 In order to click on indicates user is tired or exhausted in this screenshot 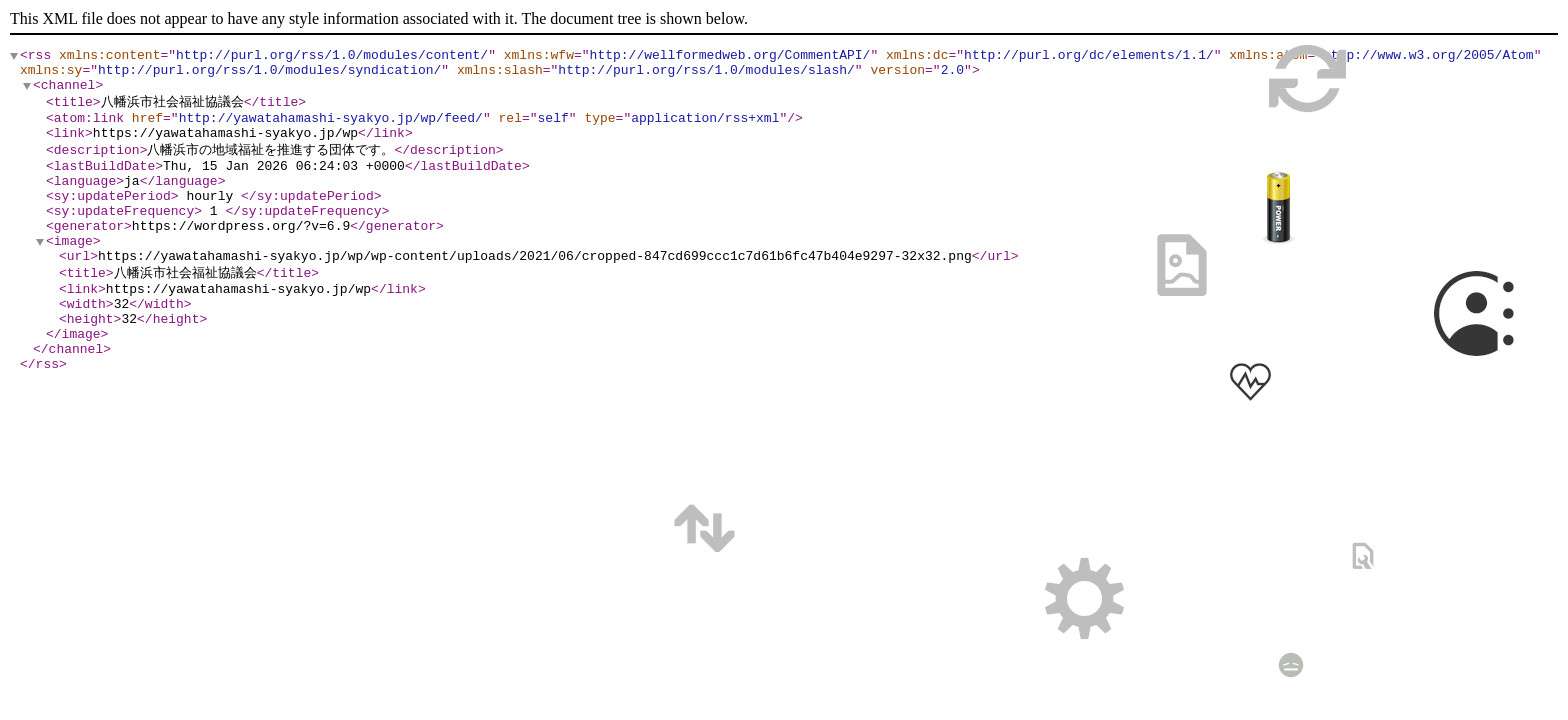, I will do `click(1291, 665)`.